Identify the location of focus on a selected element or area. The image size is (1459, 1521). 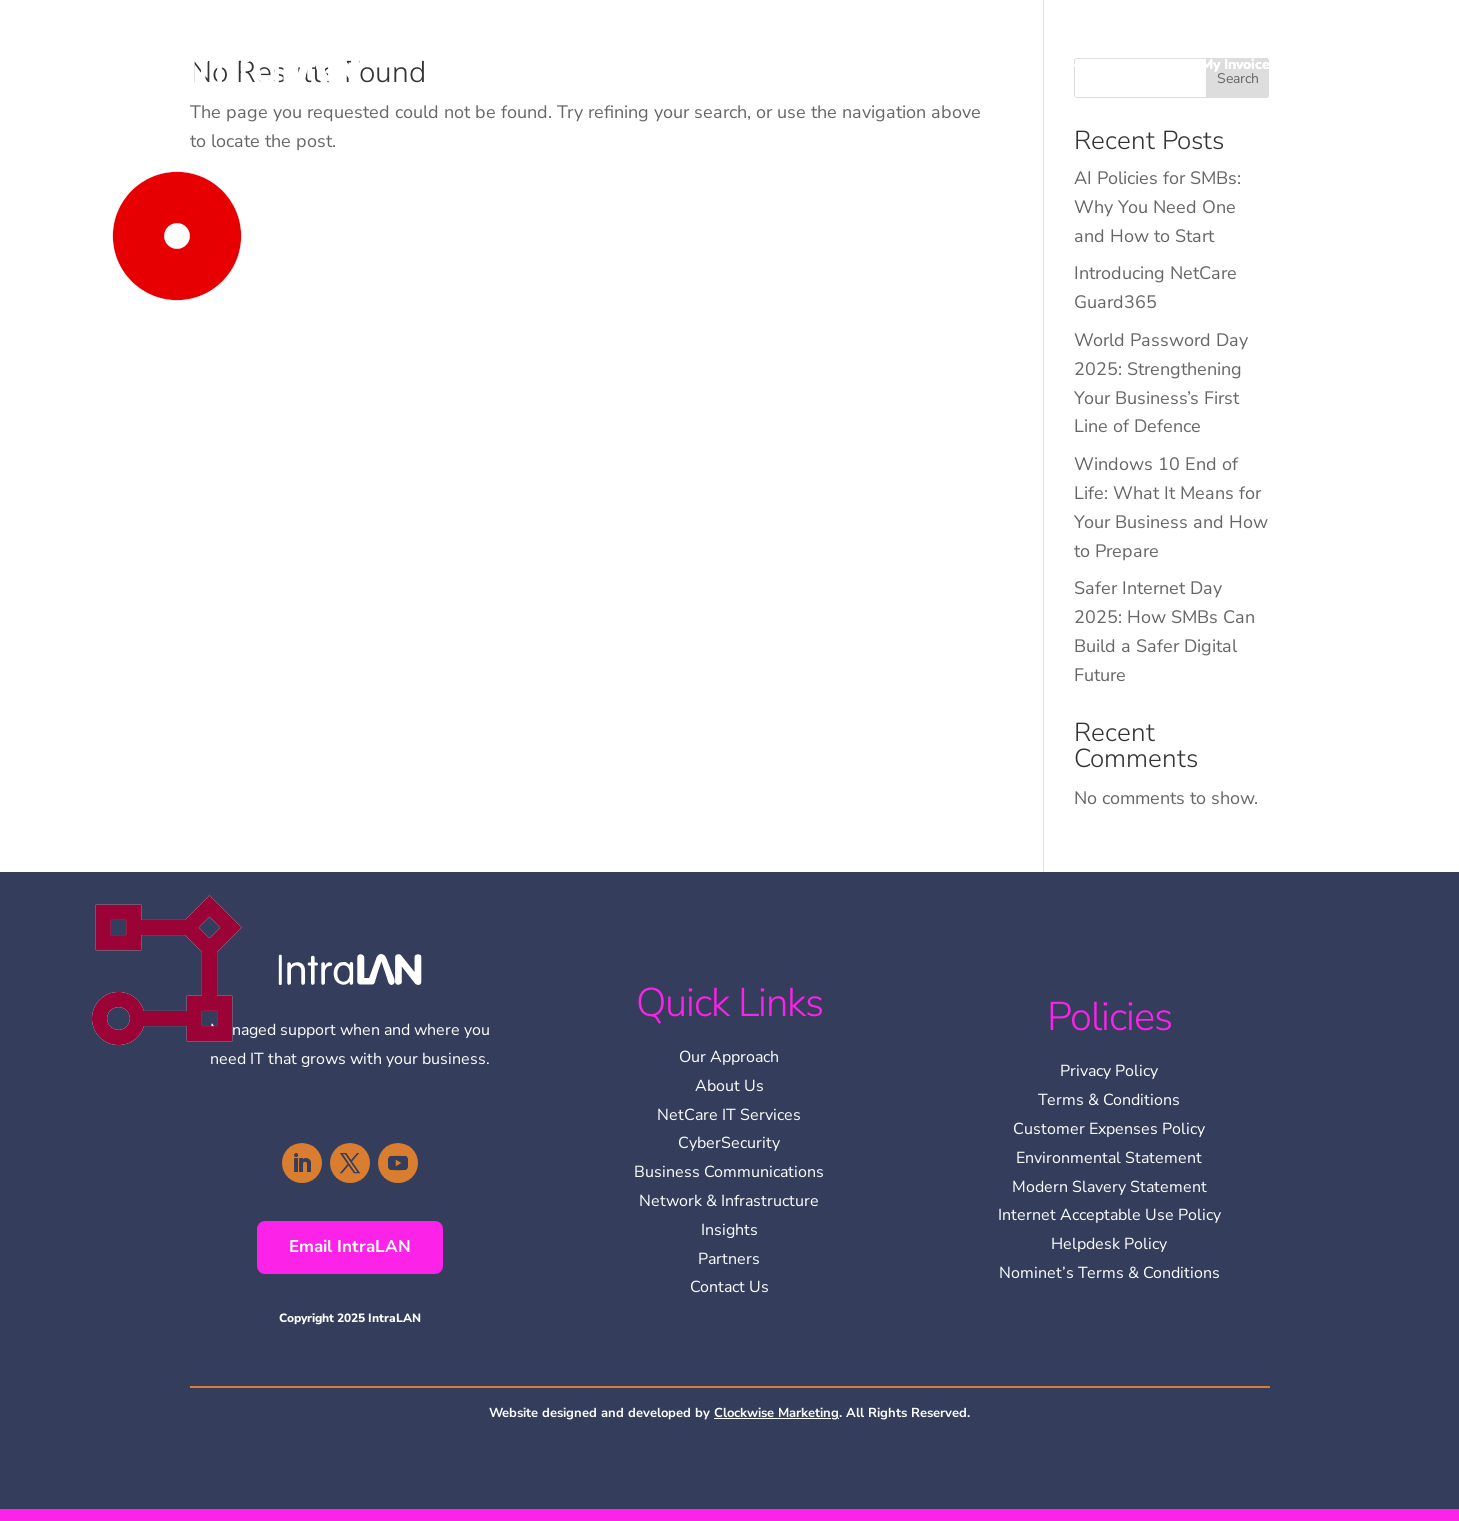
(177, 236).